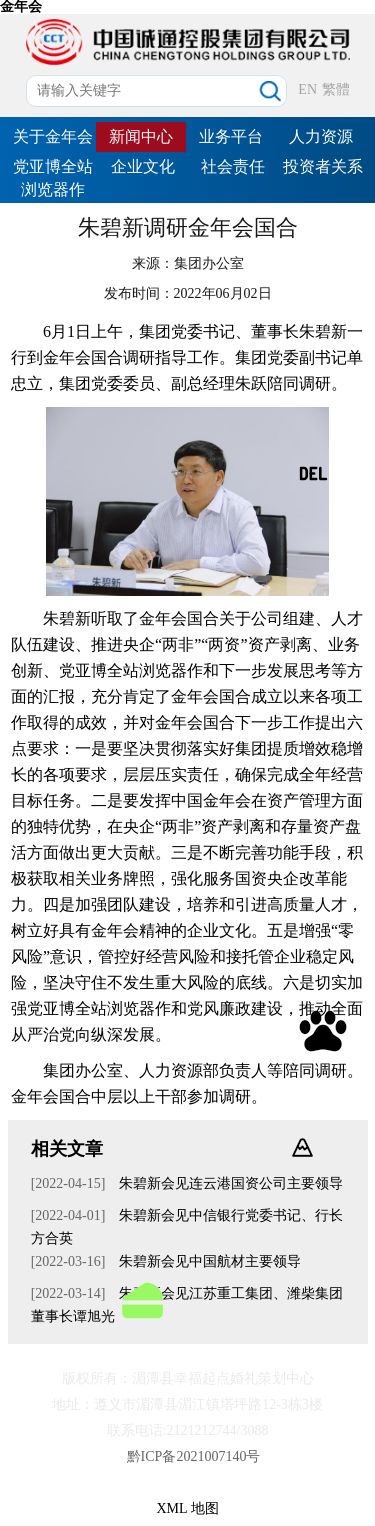  I want to click on indicates an HTTP DELETE request method, so click(313, 473).